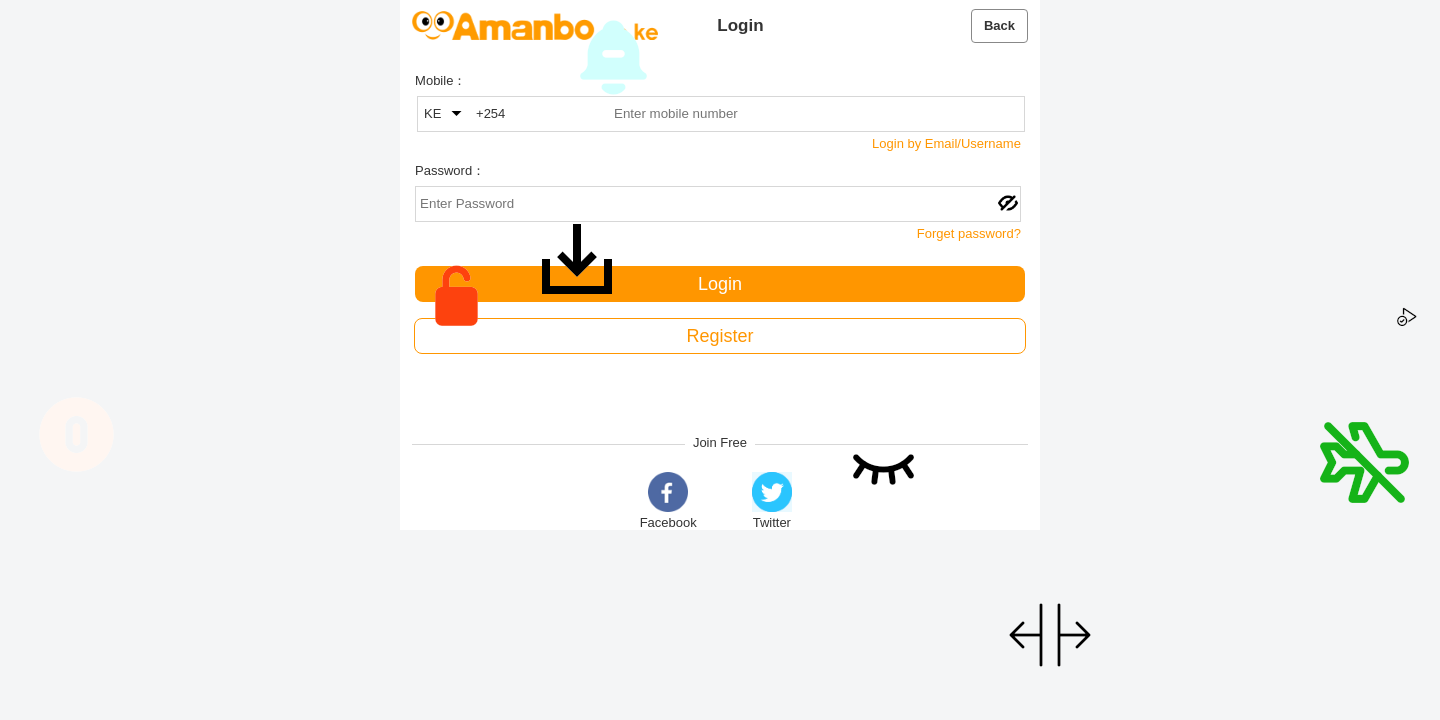  Describe the element at coordinates (577, 259) in the screenshot. I see `download file to device` at that location.